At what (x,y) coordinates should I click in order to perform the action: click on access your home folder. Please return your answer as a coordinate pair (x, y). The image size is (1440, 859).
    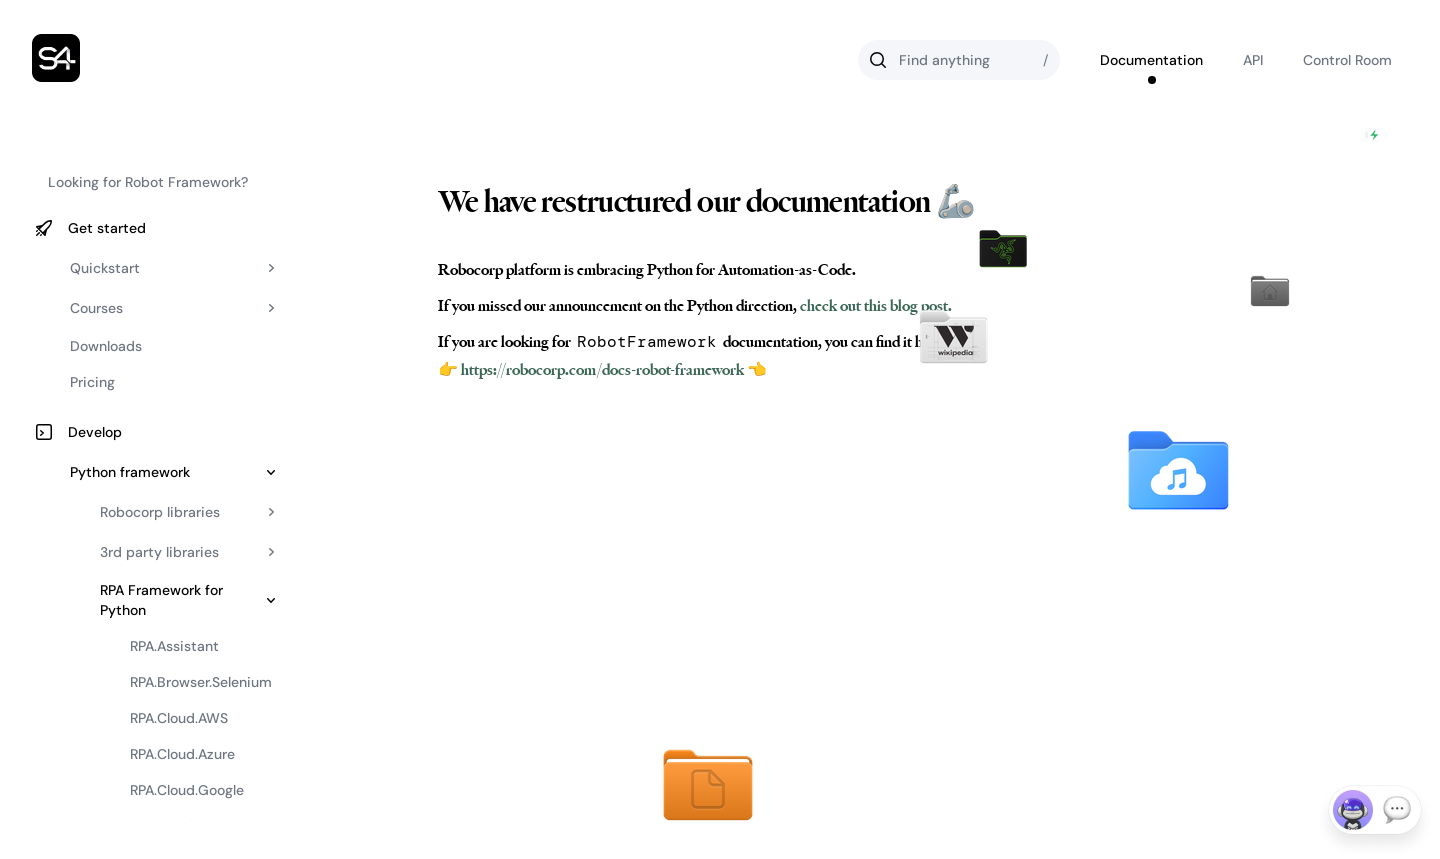
    Looking at the image, I should click on (1270, 291).